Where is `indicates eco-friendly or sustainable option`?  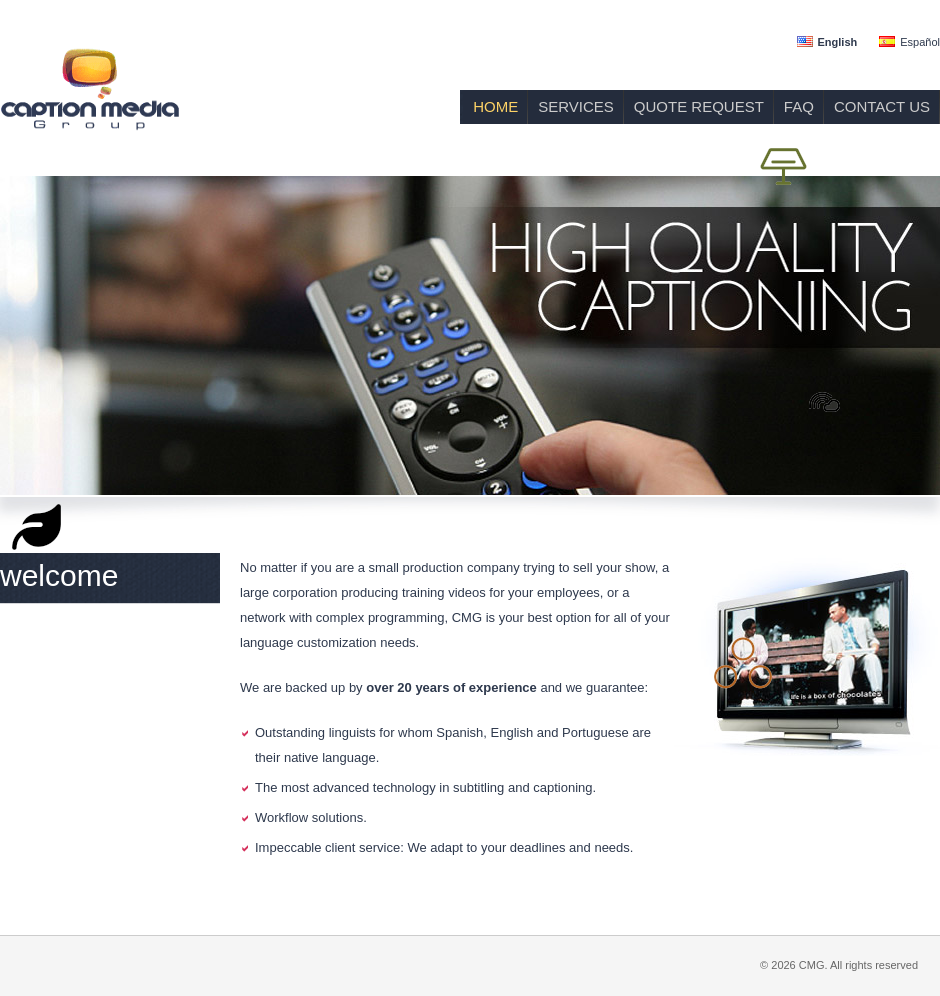 indicates eco-friendly or sustainable option is located at coordinates (36, 528).